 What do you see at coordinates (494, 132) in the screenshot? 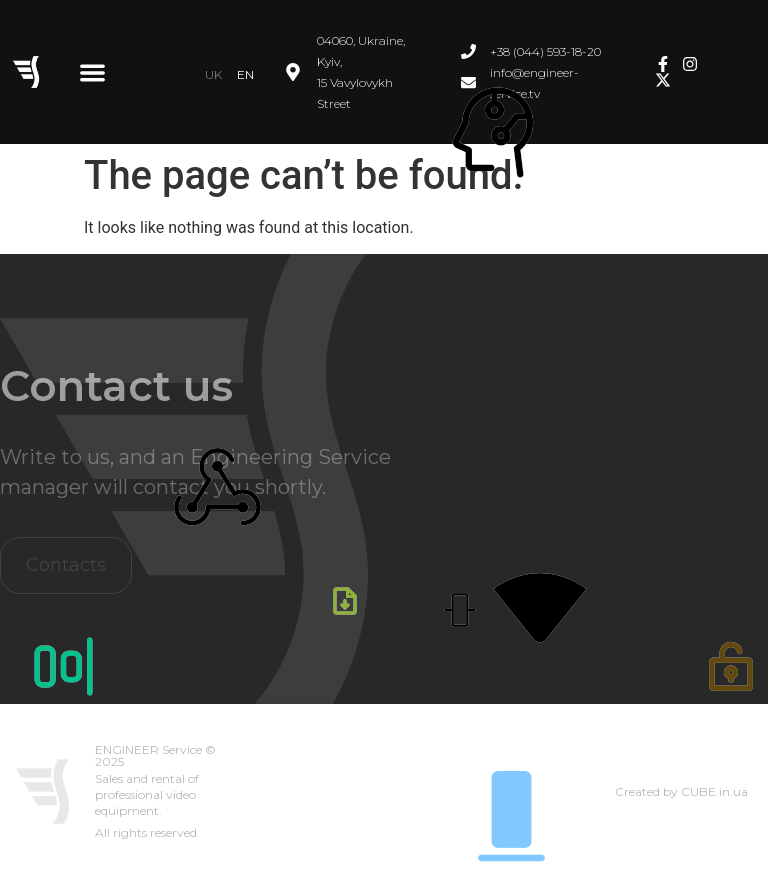
I see `access AI or machine learning features` at bounding box center [494, 132].